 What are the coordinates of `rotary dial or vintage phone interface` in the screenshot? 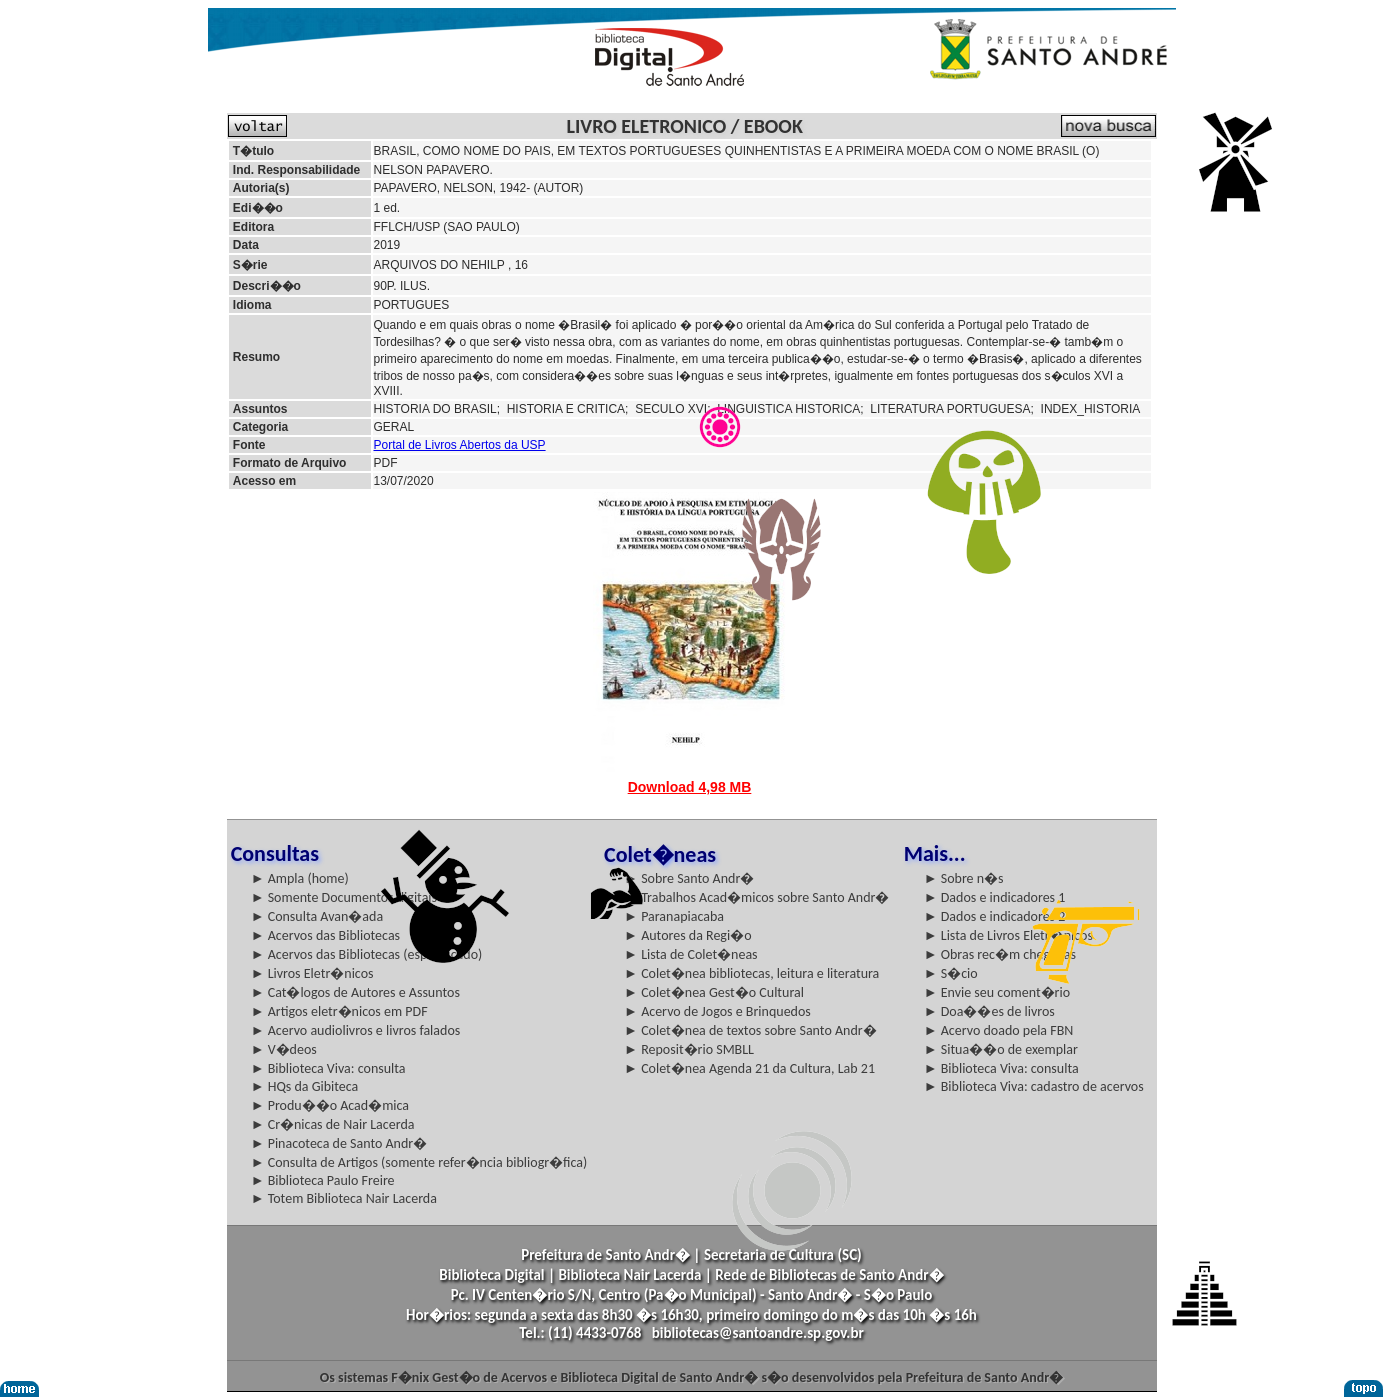 It's located at (720, 427).